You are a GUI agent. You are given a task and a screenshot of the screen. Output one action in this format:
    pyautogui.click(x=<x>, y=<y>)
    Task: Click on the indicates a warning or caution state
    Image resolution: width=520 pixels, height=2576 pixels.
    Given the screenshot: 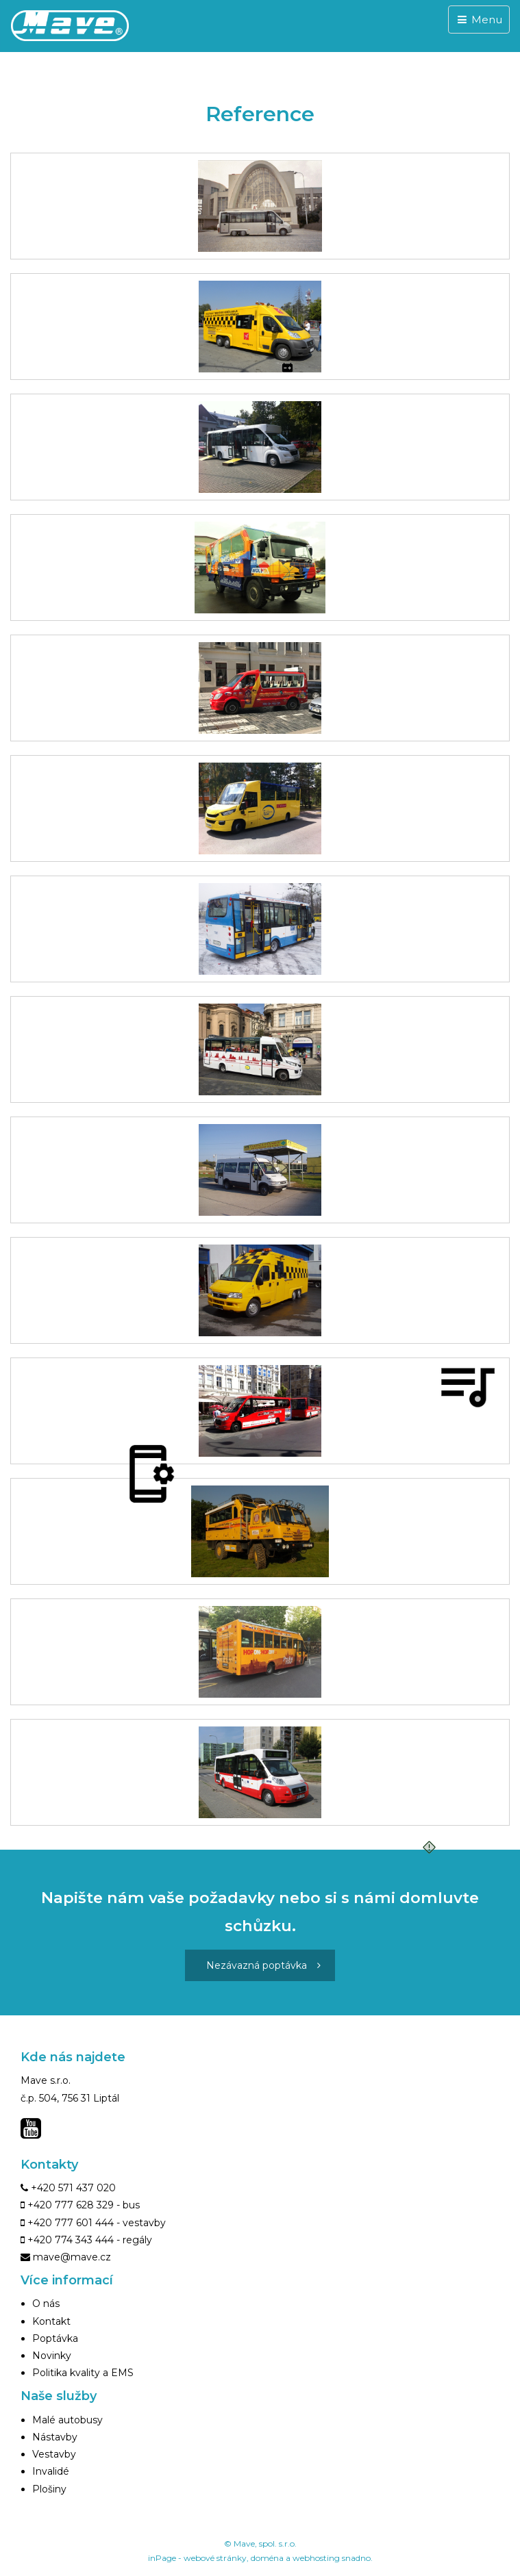 What is the action you would take?
    pyautogui.click(x=429, y=1847)
    